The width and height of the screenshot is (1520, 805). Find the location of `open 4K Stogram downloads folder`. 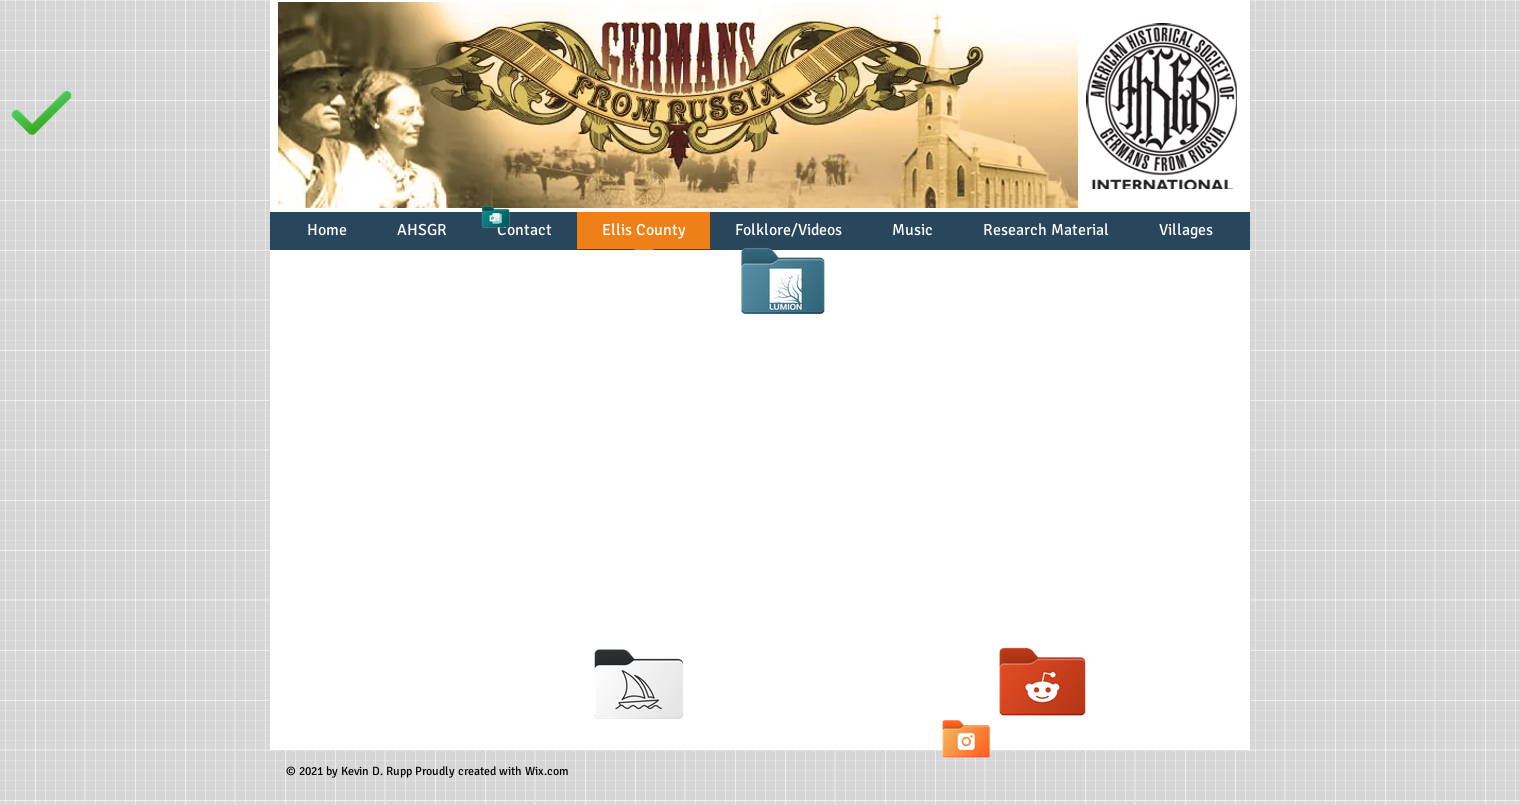

open 4K Stogram downloads folder is located at coordinates (966, 740).